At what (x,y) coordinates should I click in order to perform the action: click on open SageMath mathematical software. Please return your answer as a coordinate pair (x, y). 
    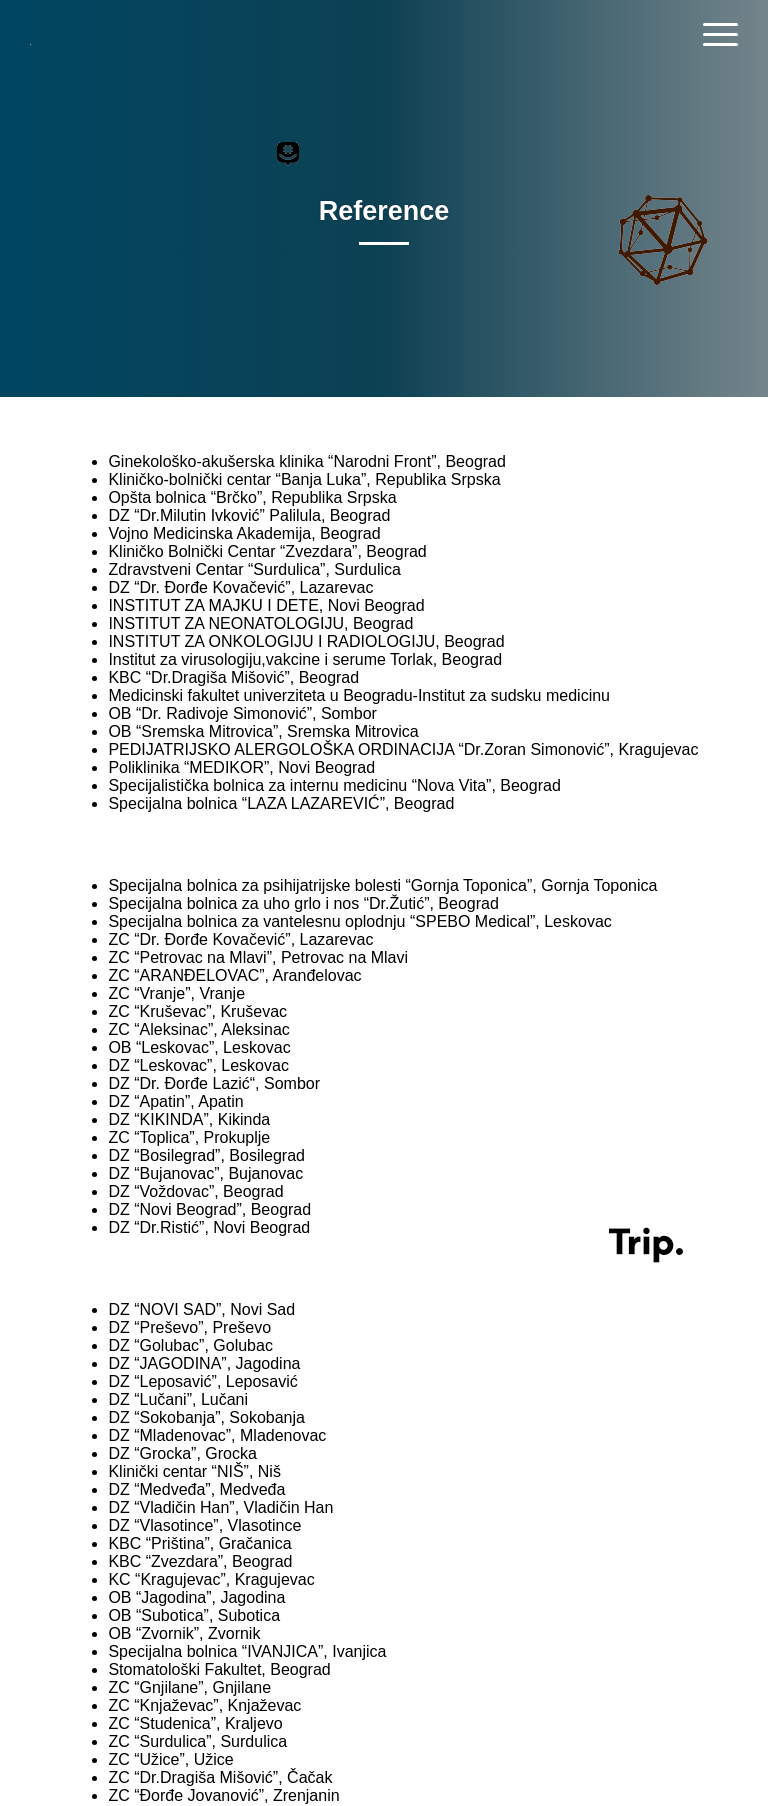
    Looking at the image, I should click on (663, 240).